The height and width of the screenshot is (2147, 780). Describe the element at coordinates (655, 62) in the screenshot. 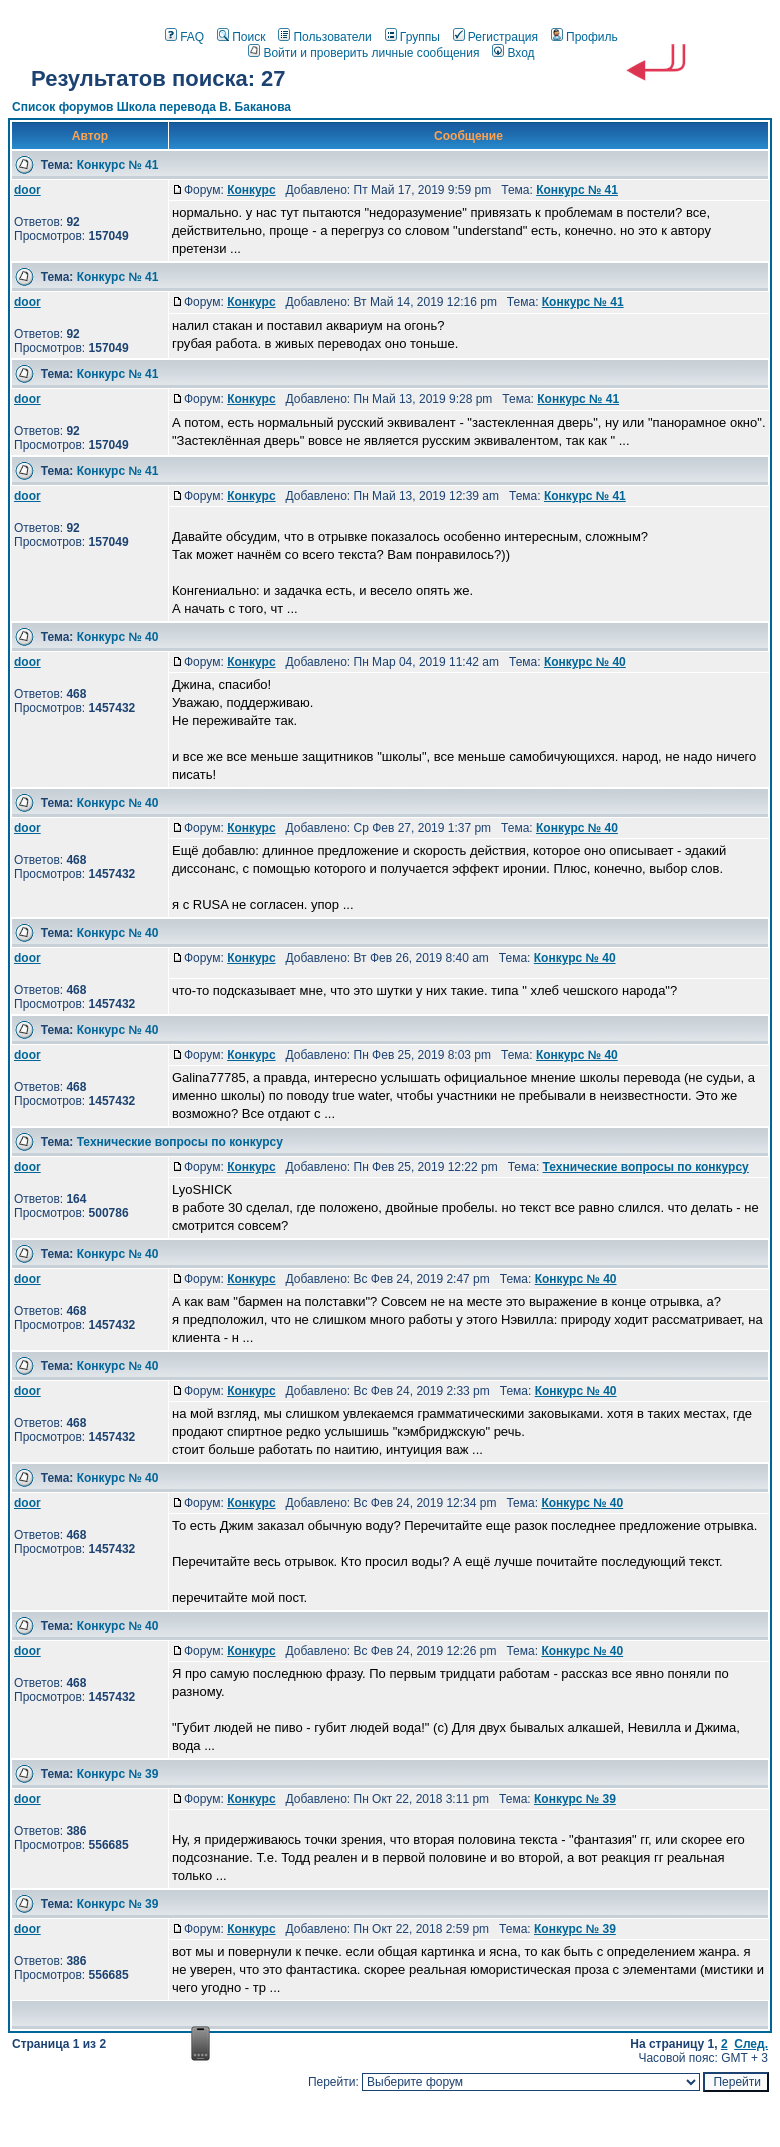

I see `reply to all recipients of an email` at that location.